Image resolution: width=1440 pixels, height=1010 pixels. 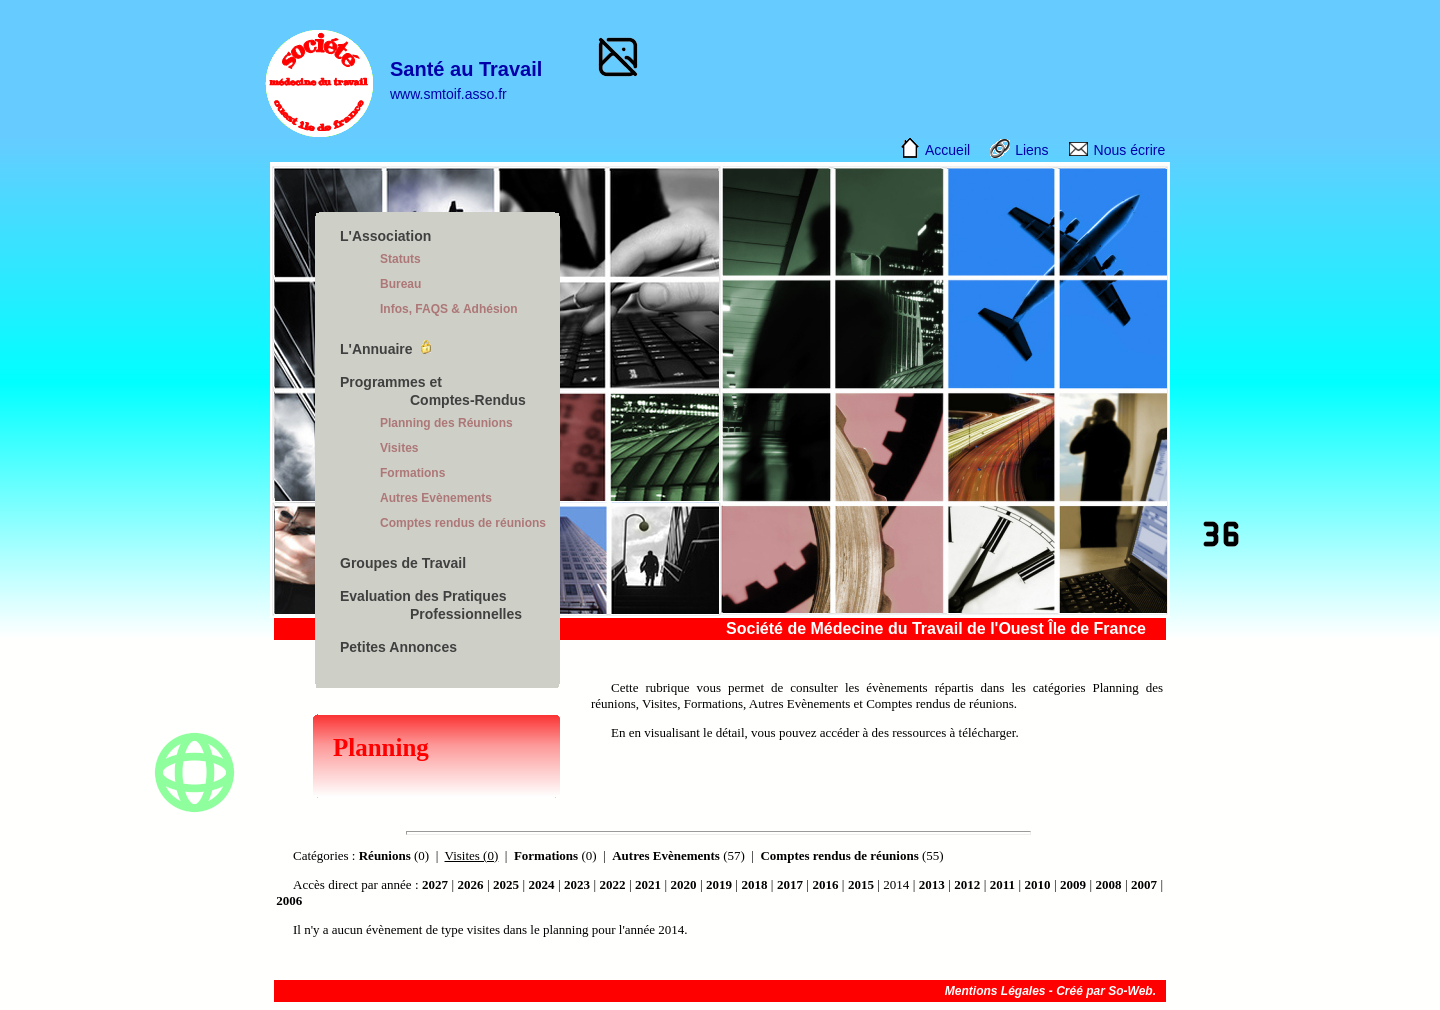 I want to click on view 360-degree panorama, so click(x=194, y=772).